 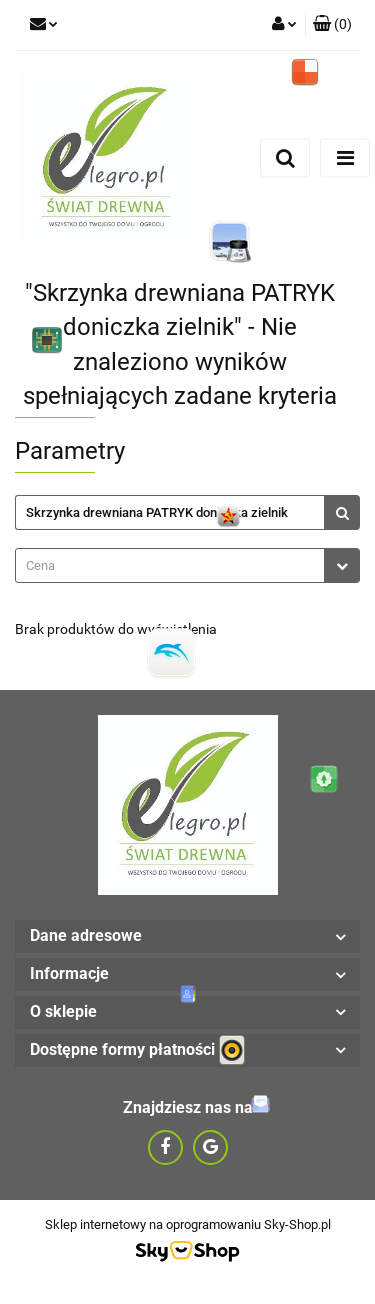 What do you see at coordinates (232, 1050) in the screenshot?
I see `open sound or audio settings panel` at bounding box center [232, 1050].